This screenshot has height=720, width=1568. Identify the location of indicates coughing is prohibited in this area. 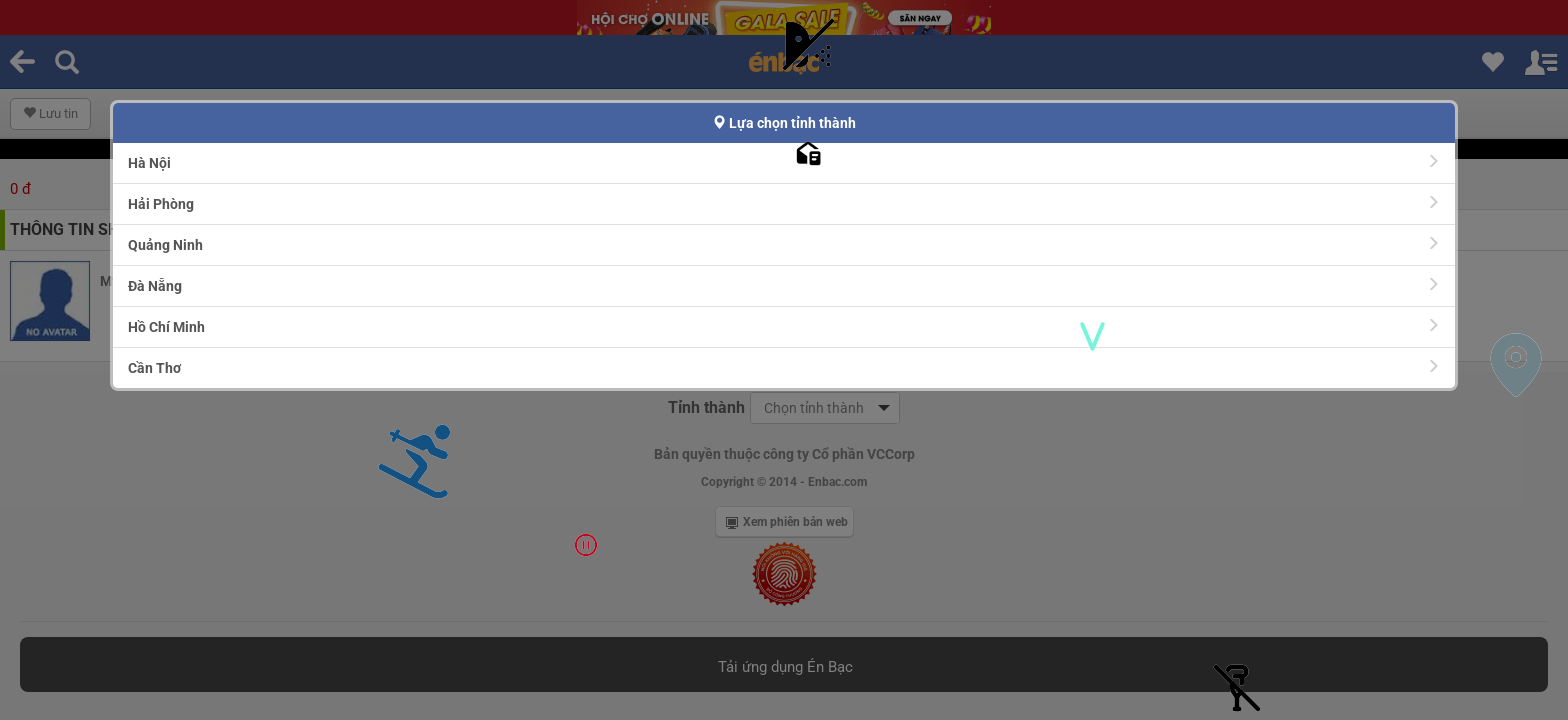
(808, 44).